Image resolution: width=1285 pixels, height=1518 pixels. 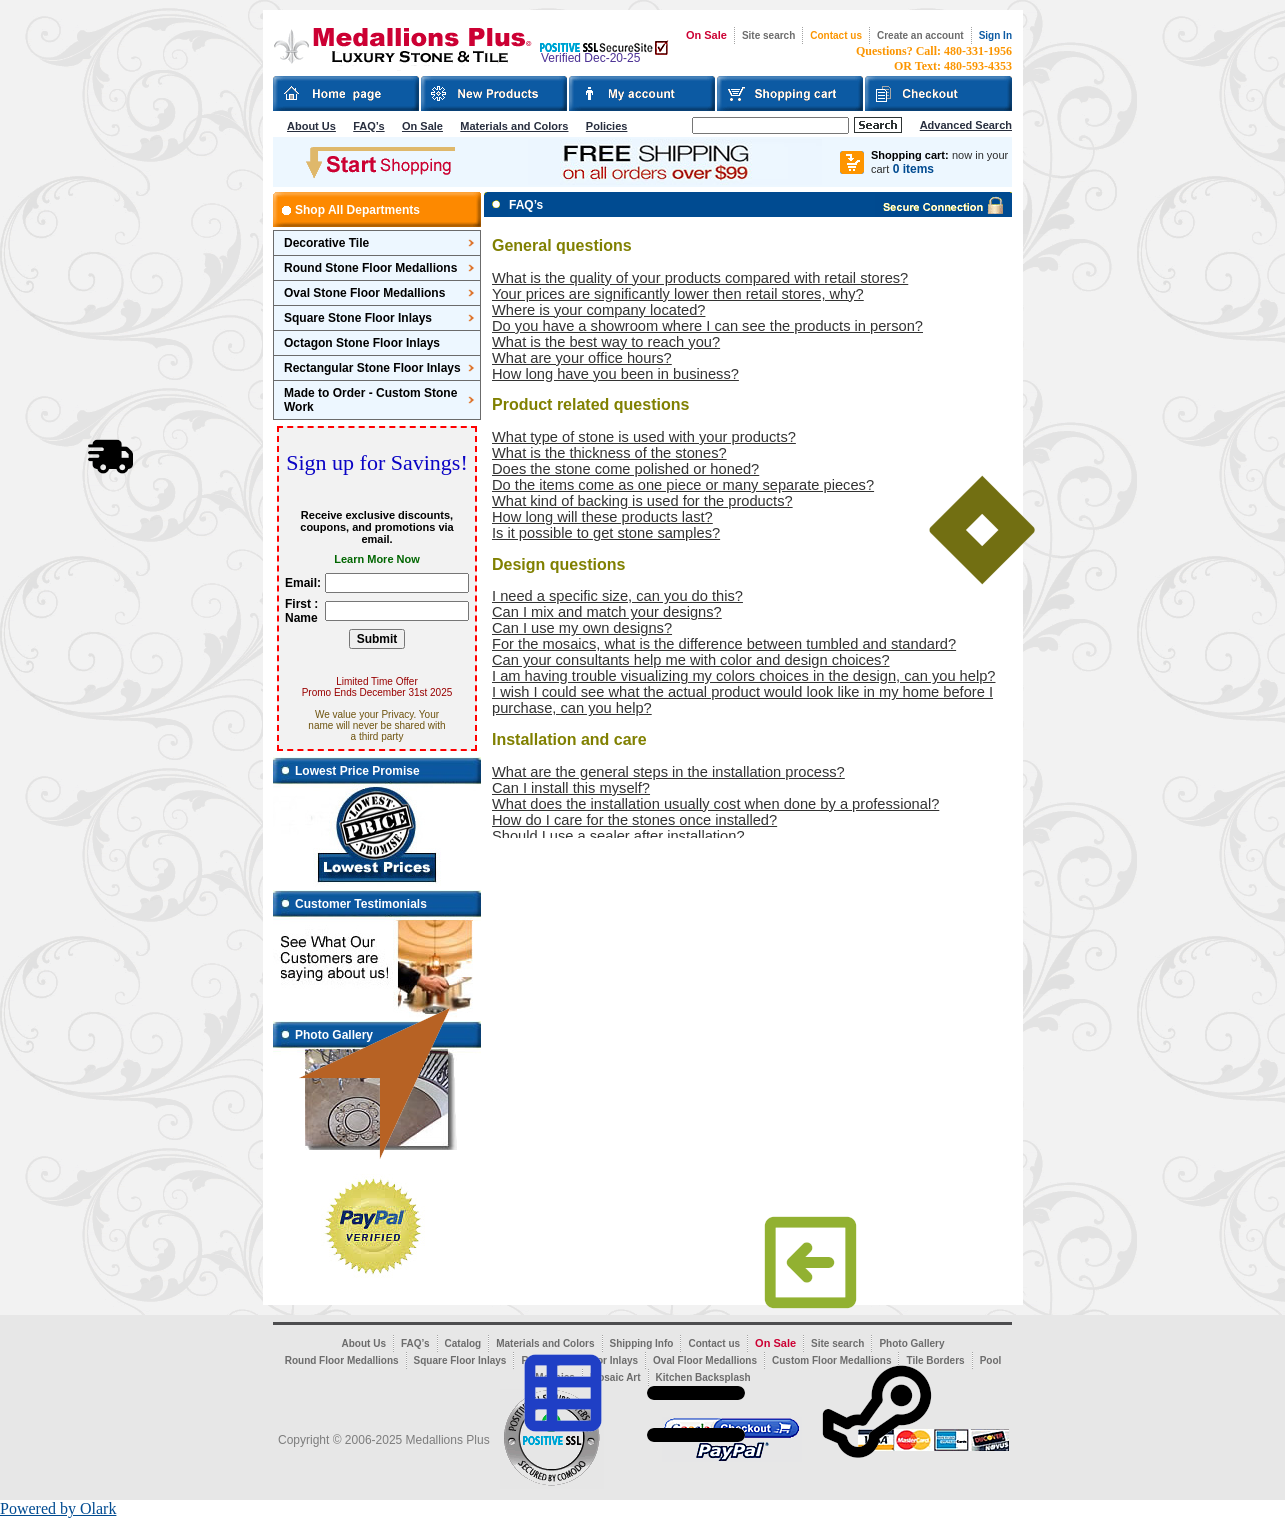 What do you see at coordinates (810, 1262) in the screenshot?
I see `go back to the previous screen` at bounding box center [810, 1262].